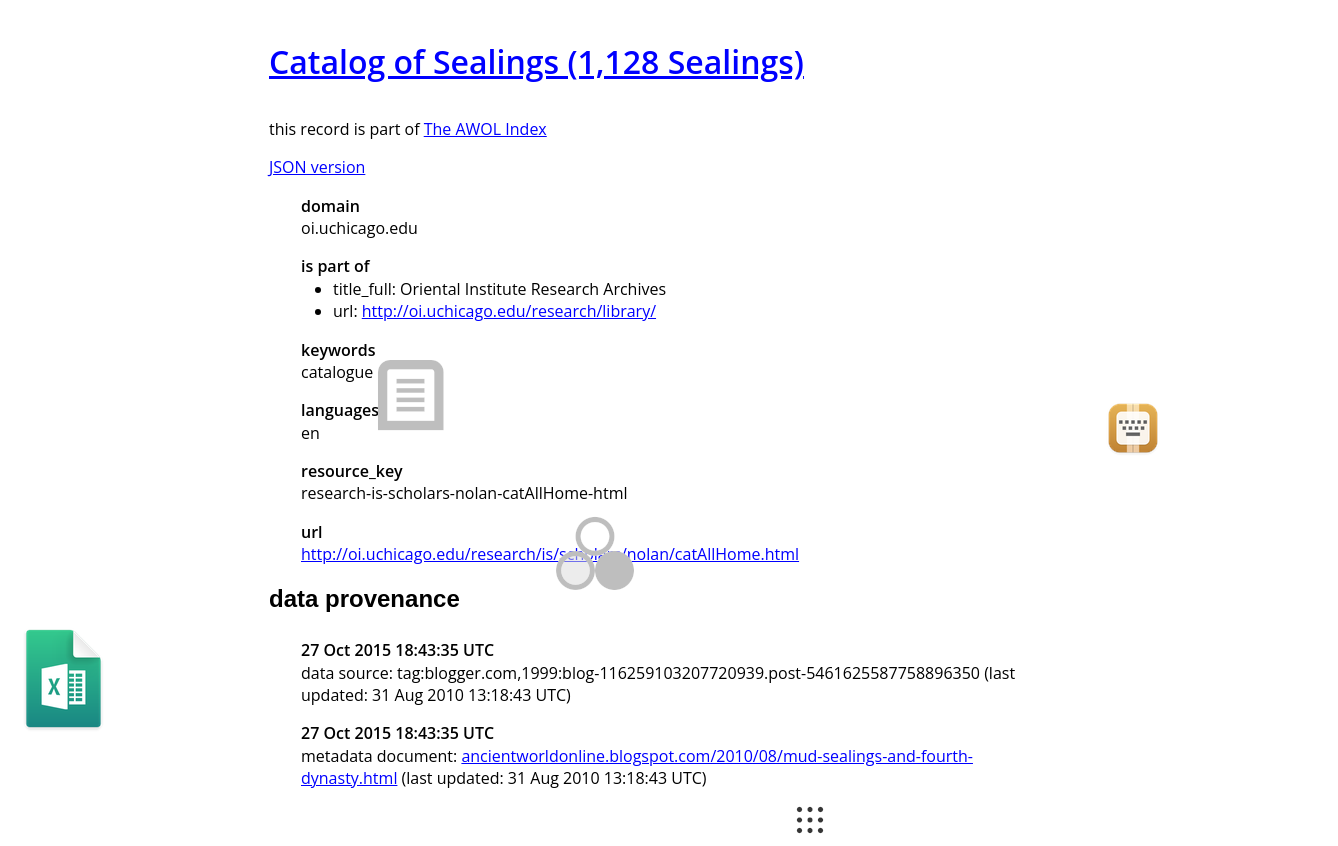 Image resolution: width=1338 pixels, height=846 pixels. Describe the element at coordinates (810, 820) in the screenshot. I see `view all applications` at that location.